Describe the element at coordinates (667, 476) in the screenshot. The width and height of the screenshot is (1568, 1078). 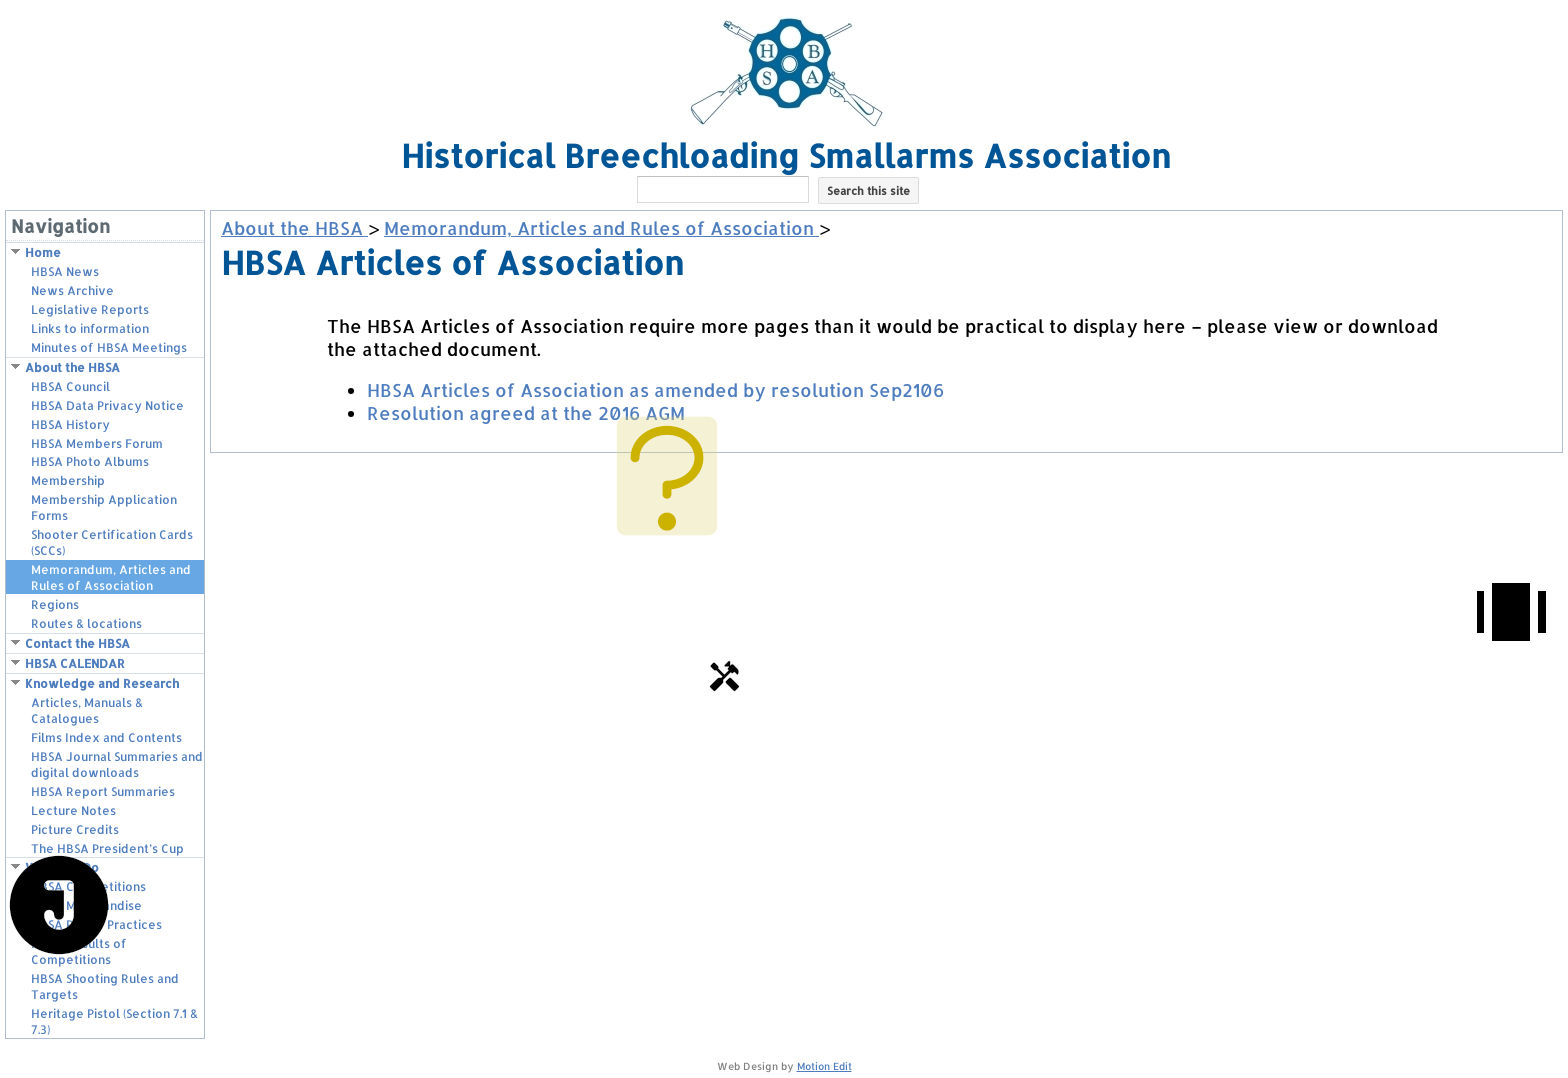
I see `access help or support information` at that location.